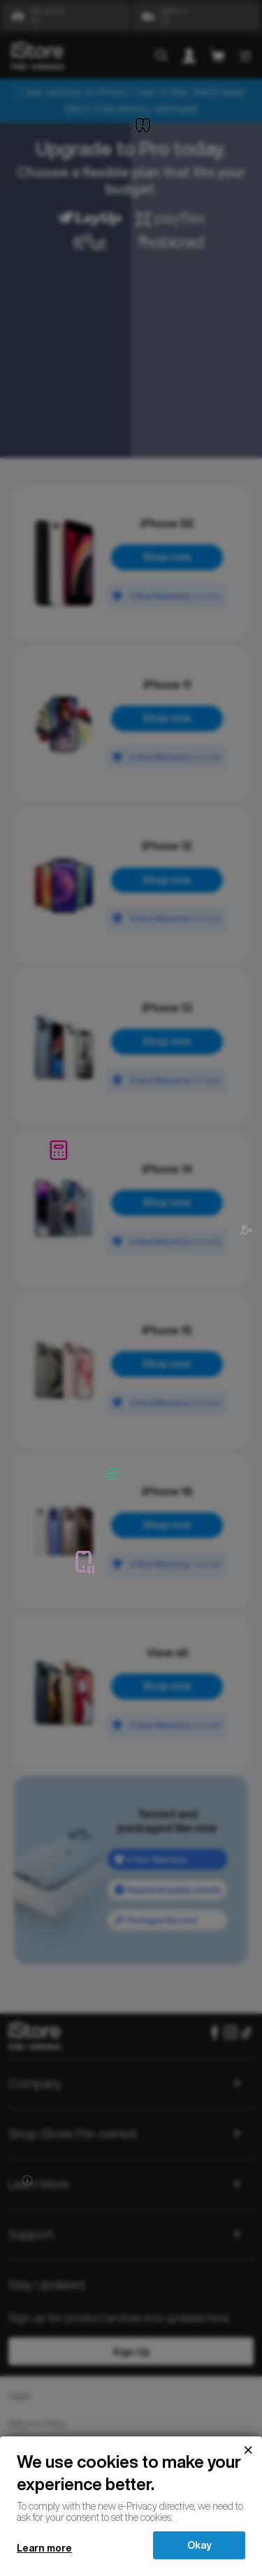 This screenshot has width=262, height=2576. Describe the element at coordinates (246, 1230) in the screenshot. I see `switch to arabic language` at that location.